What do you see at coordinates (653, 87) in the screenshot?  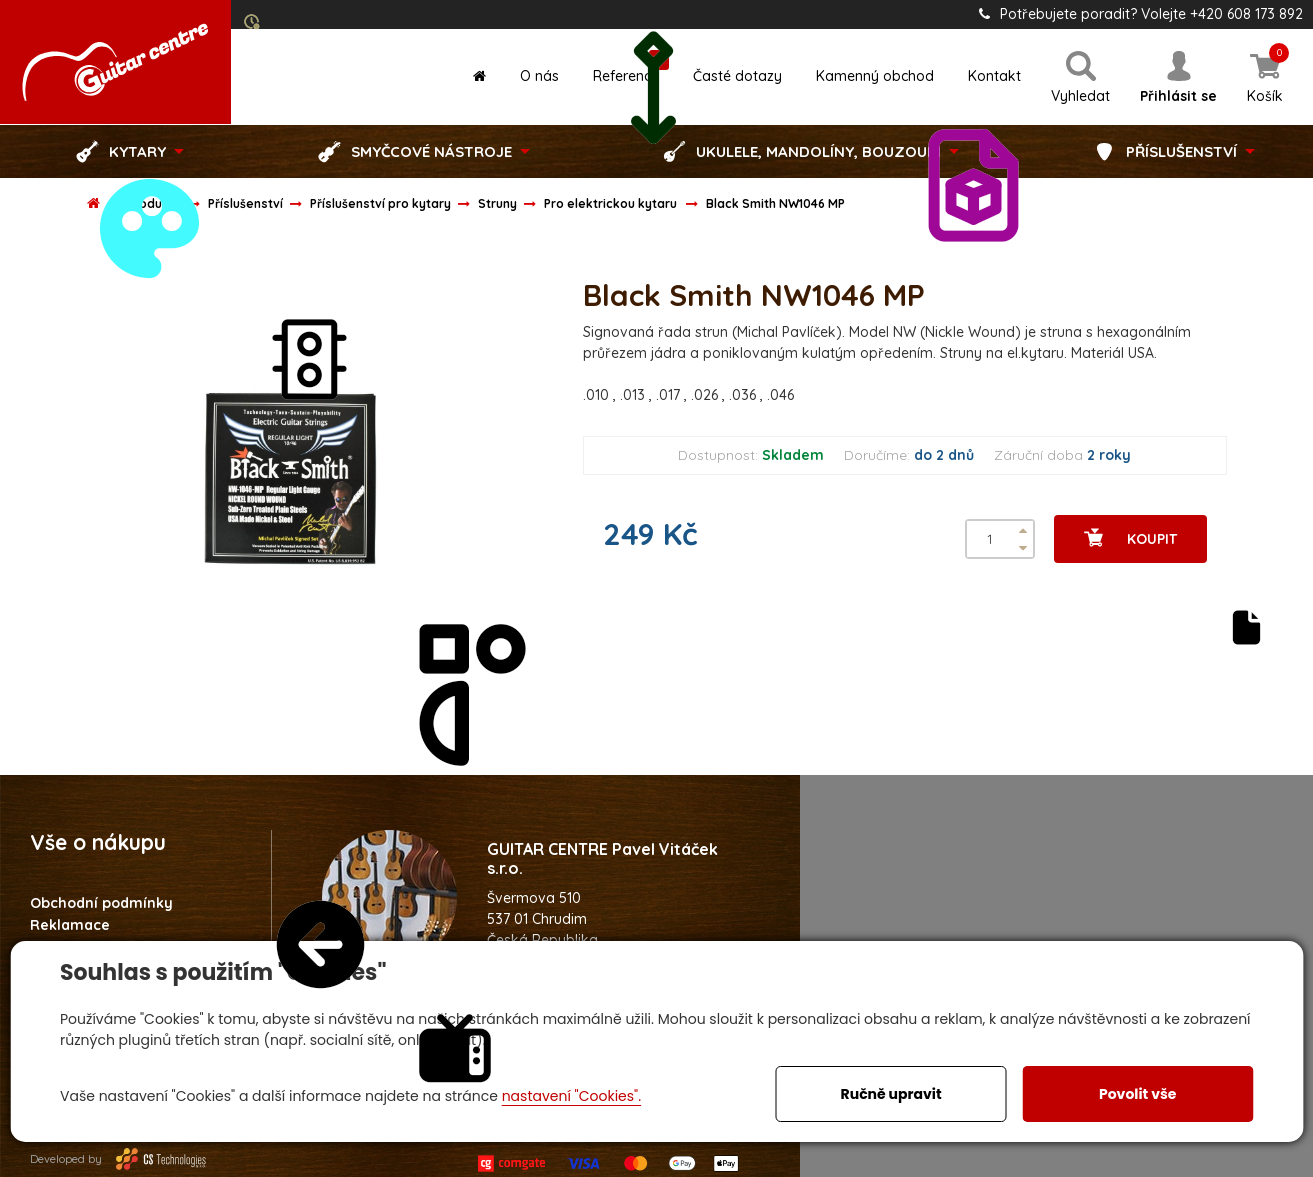 I see `move item down in a list or sequence` at bounding box center [653, 87].